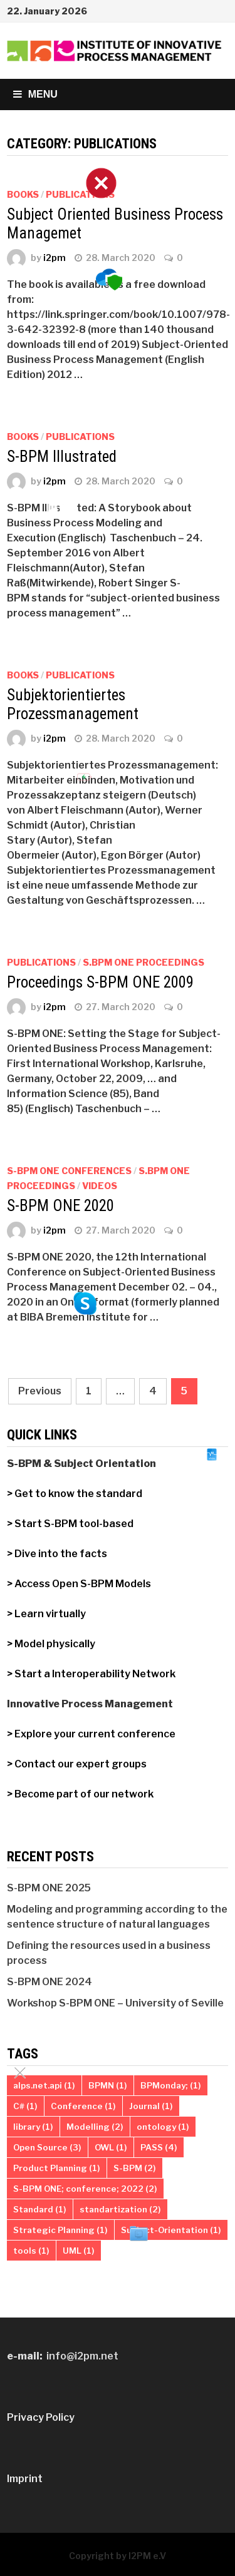 The height and width of the screenshot is (2576, 235). I want to click on OneDrive file protected by cloud security, so click(109, 277).